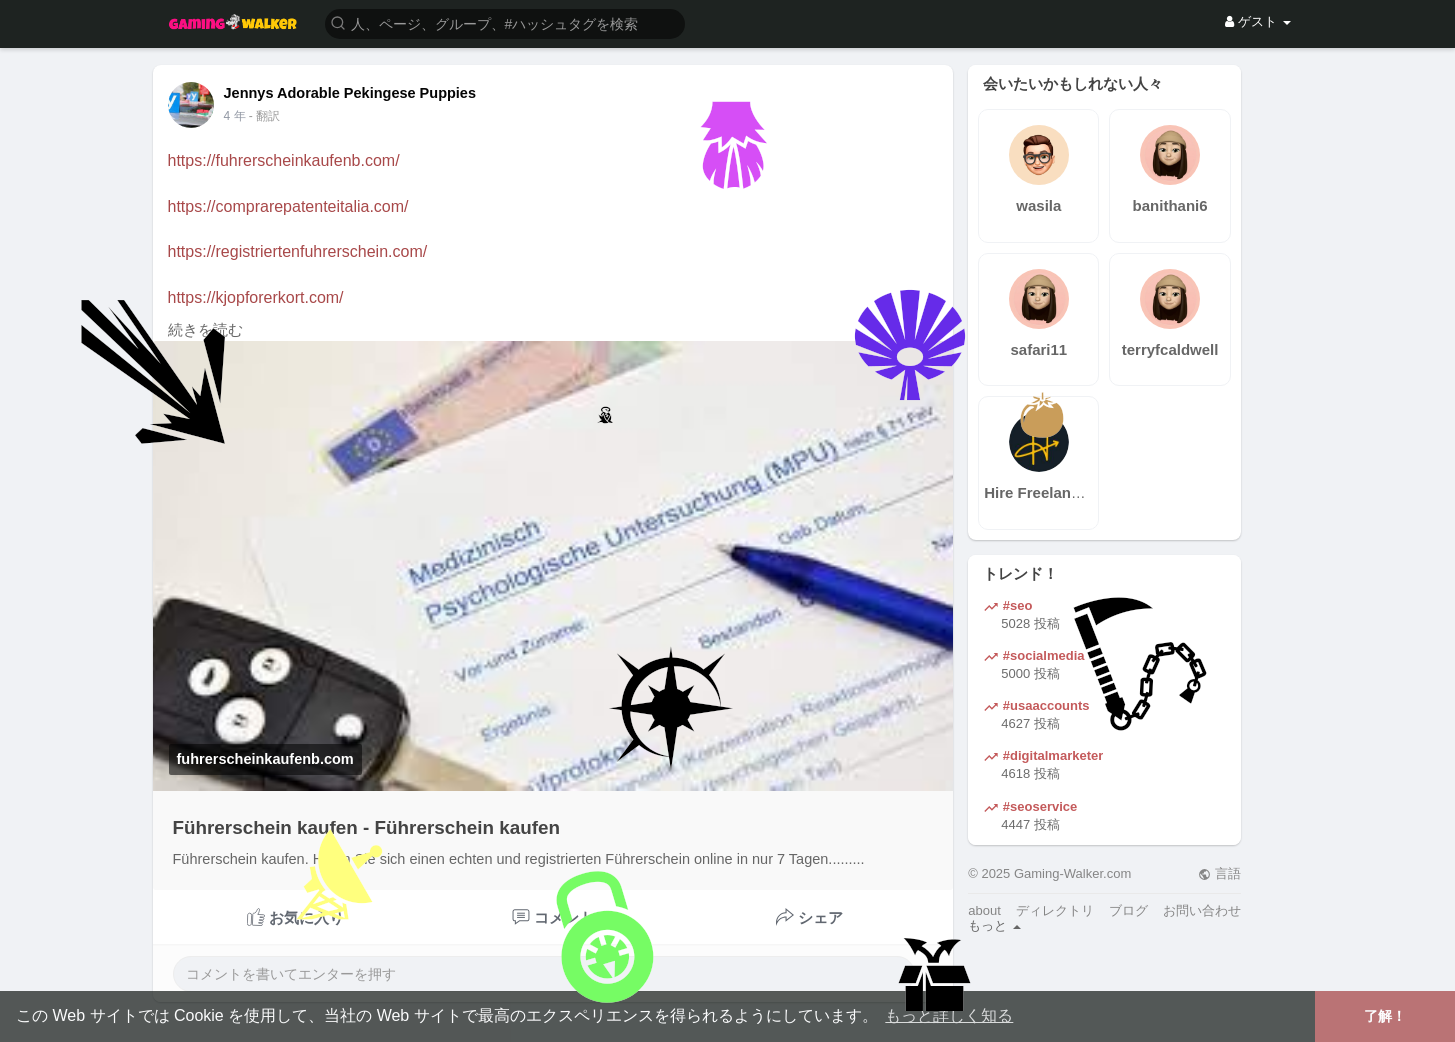 This screenshot has height=1042, width=1455. I want to click on fast forward or skip ahead, so click(153, 372).